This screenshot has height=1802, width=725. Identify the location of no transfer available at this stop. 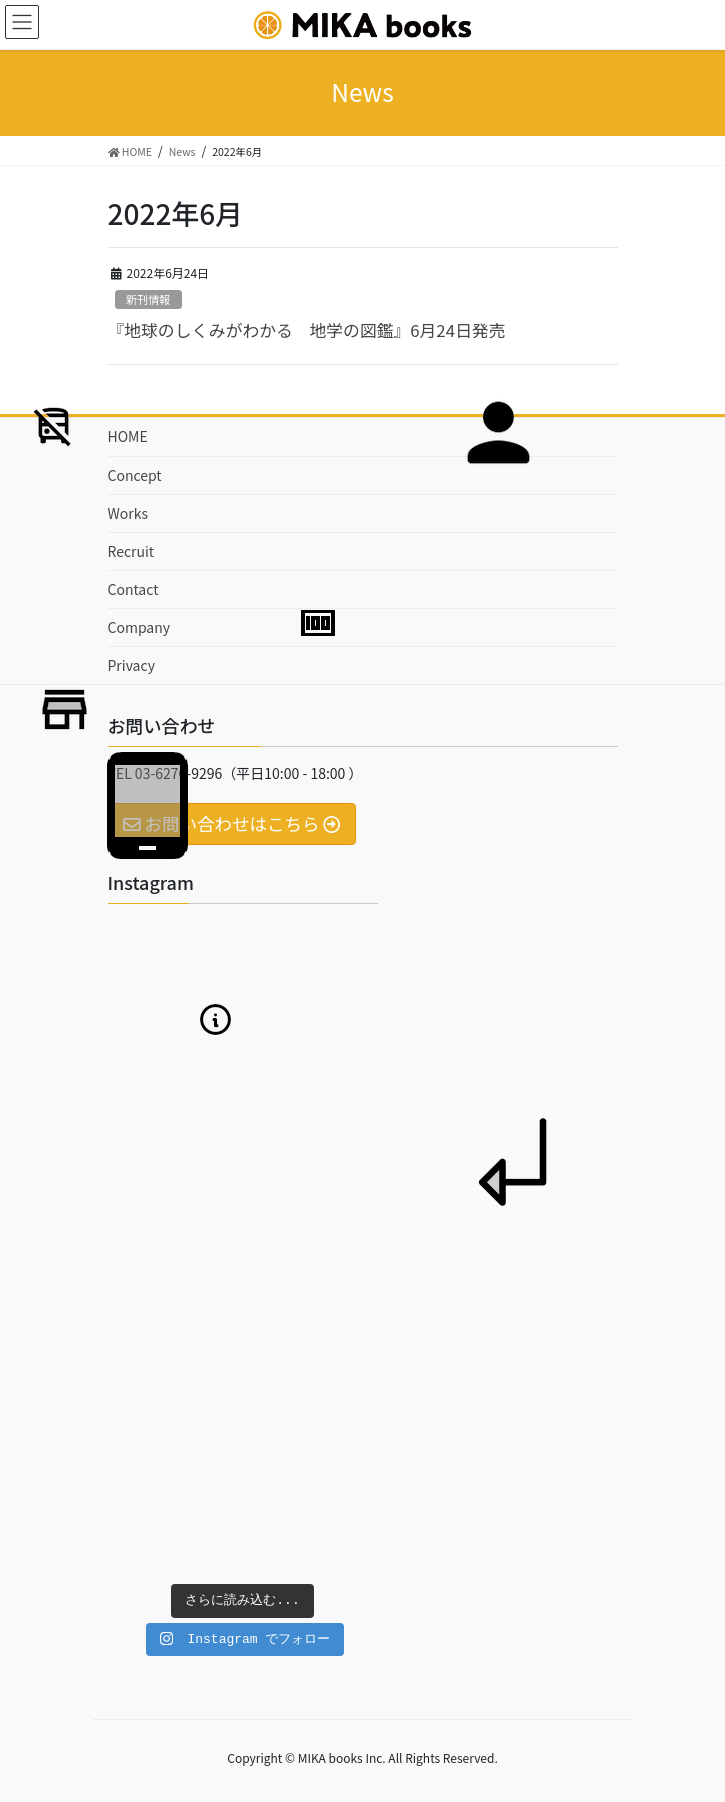
(53, 426).